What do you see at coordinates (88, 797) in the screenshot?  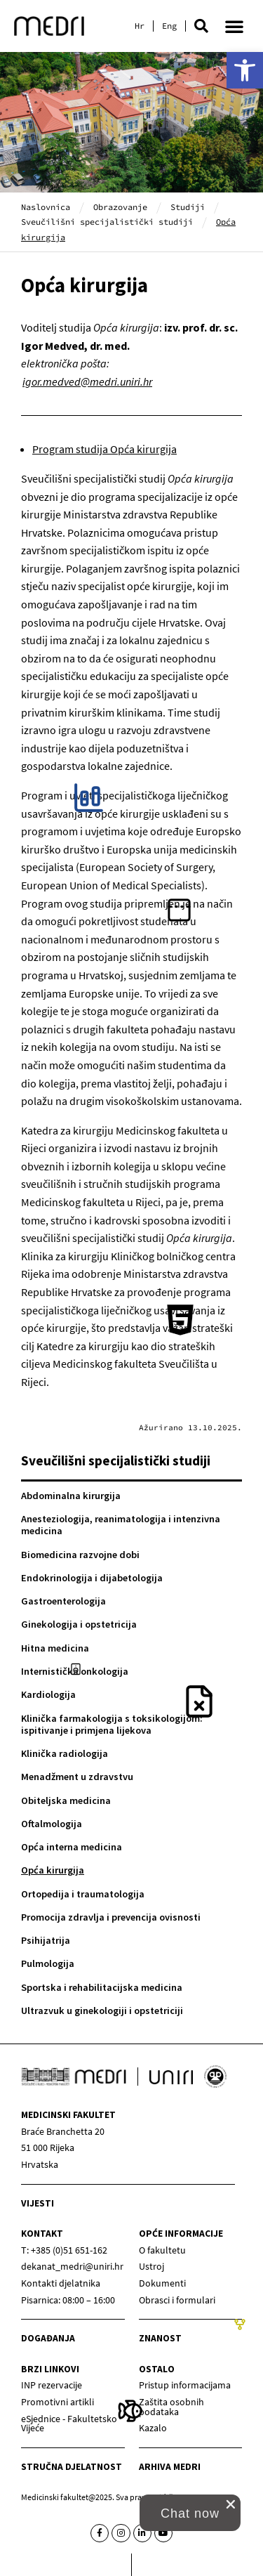 I see `view stacked column chart data` at bounding box center [88, 797].